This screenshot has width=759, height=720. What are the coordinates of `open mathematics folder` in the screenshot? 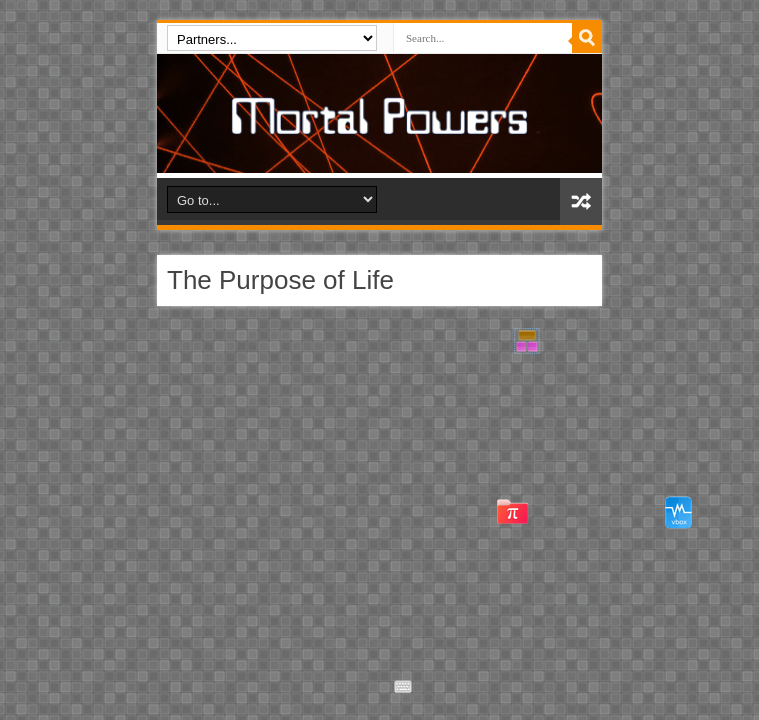 It's located at (512, 512).